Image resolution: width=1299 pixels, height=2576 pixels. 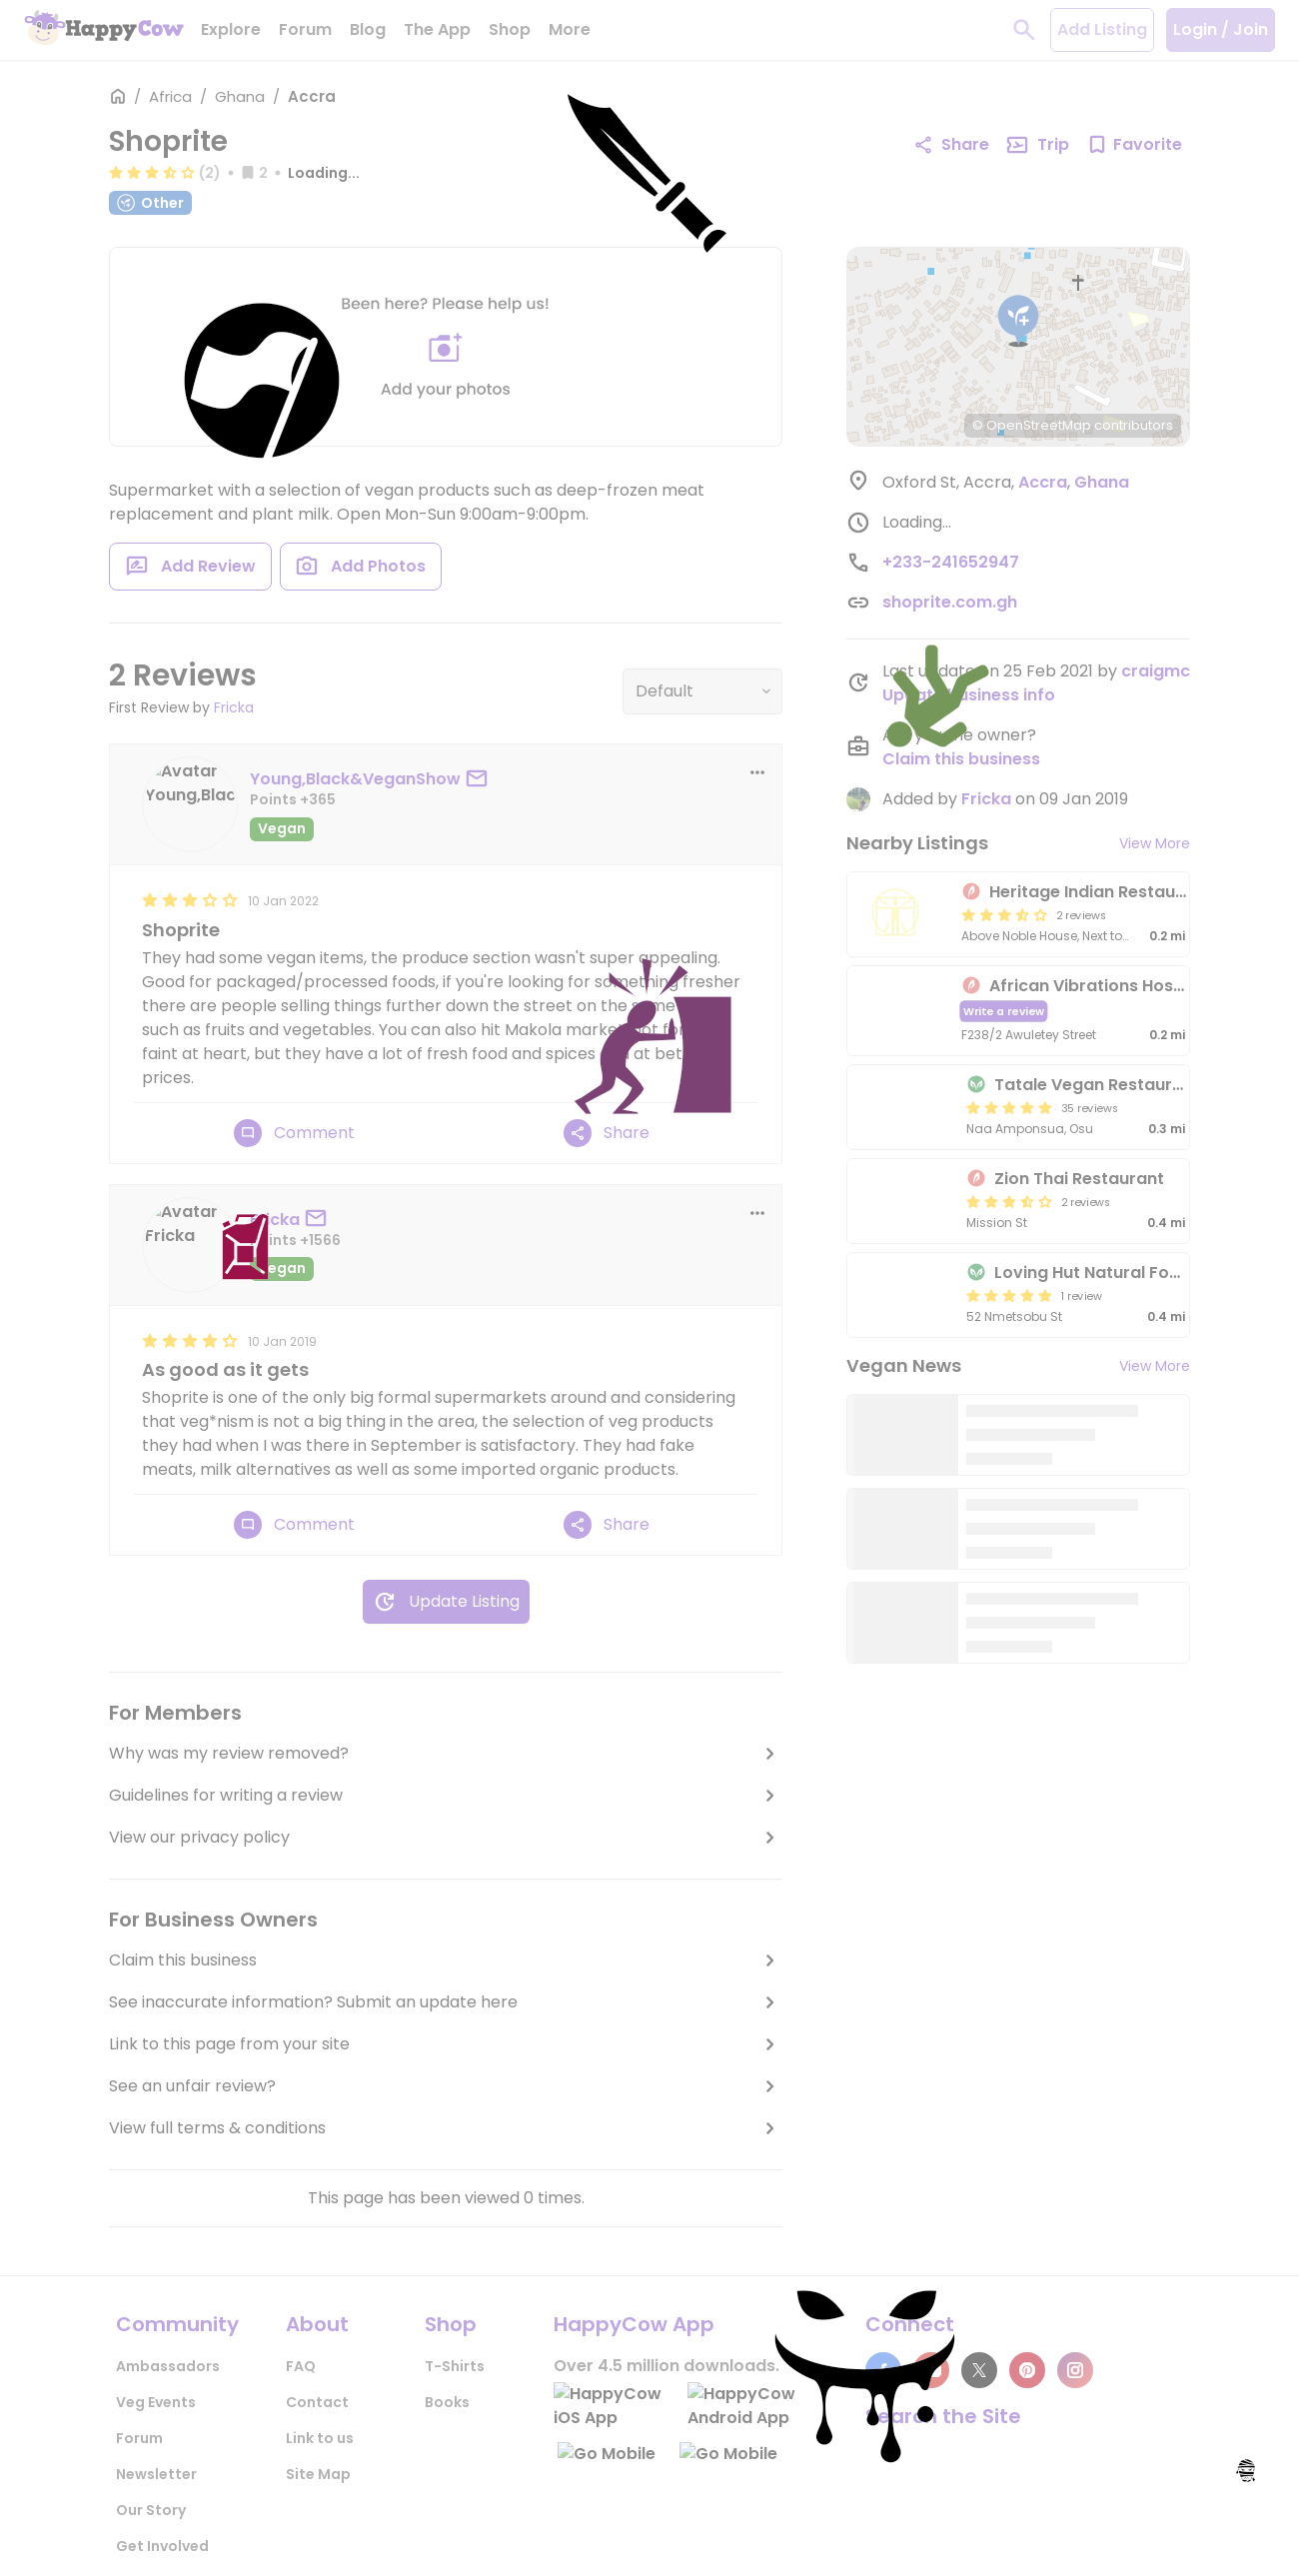 What do you see at coordinates (1246, 2470) in the screenshot?
I see `select mummy character or avatar` at bounding box center [1246, 2470].